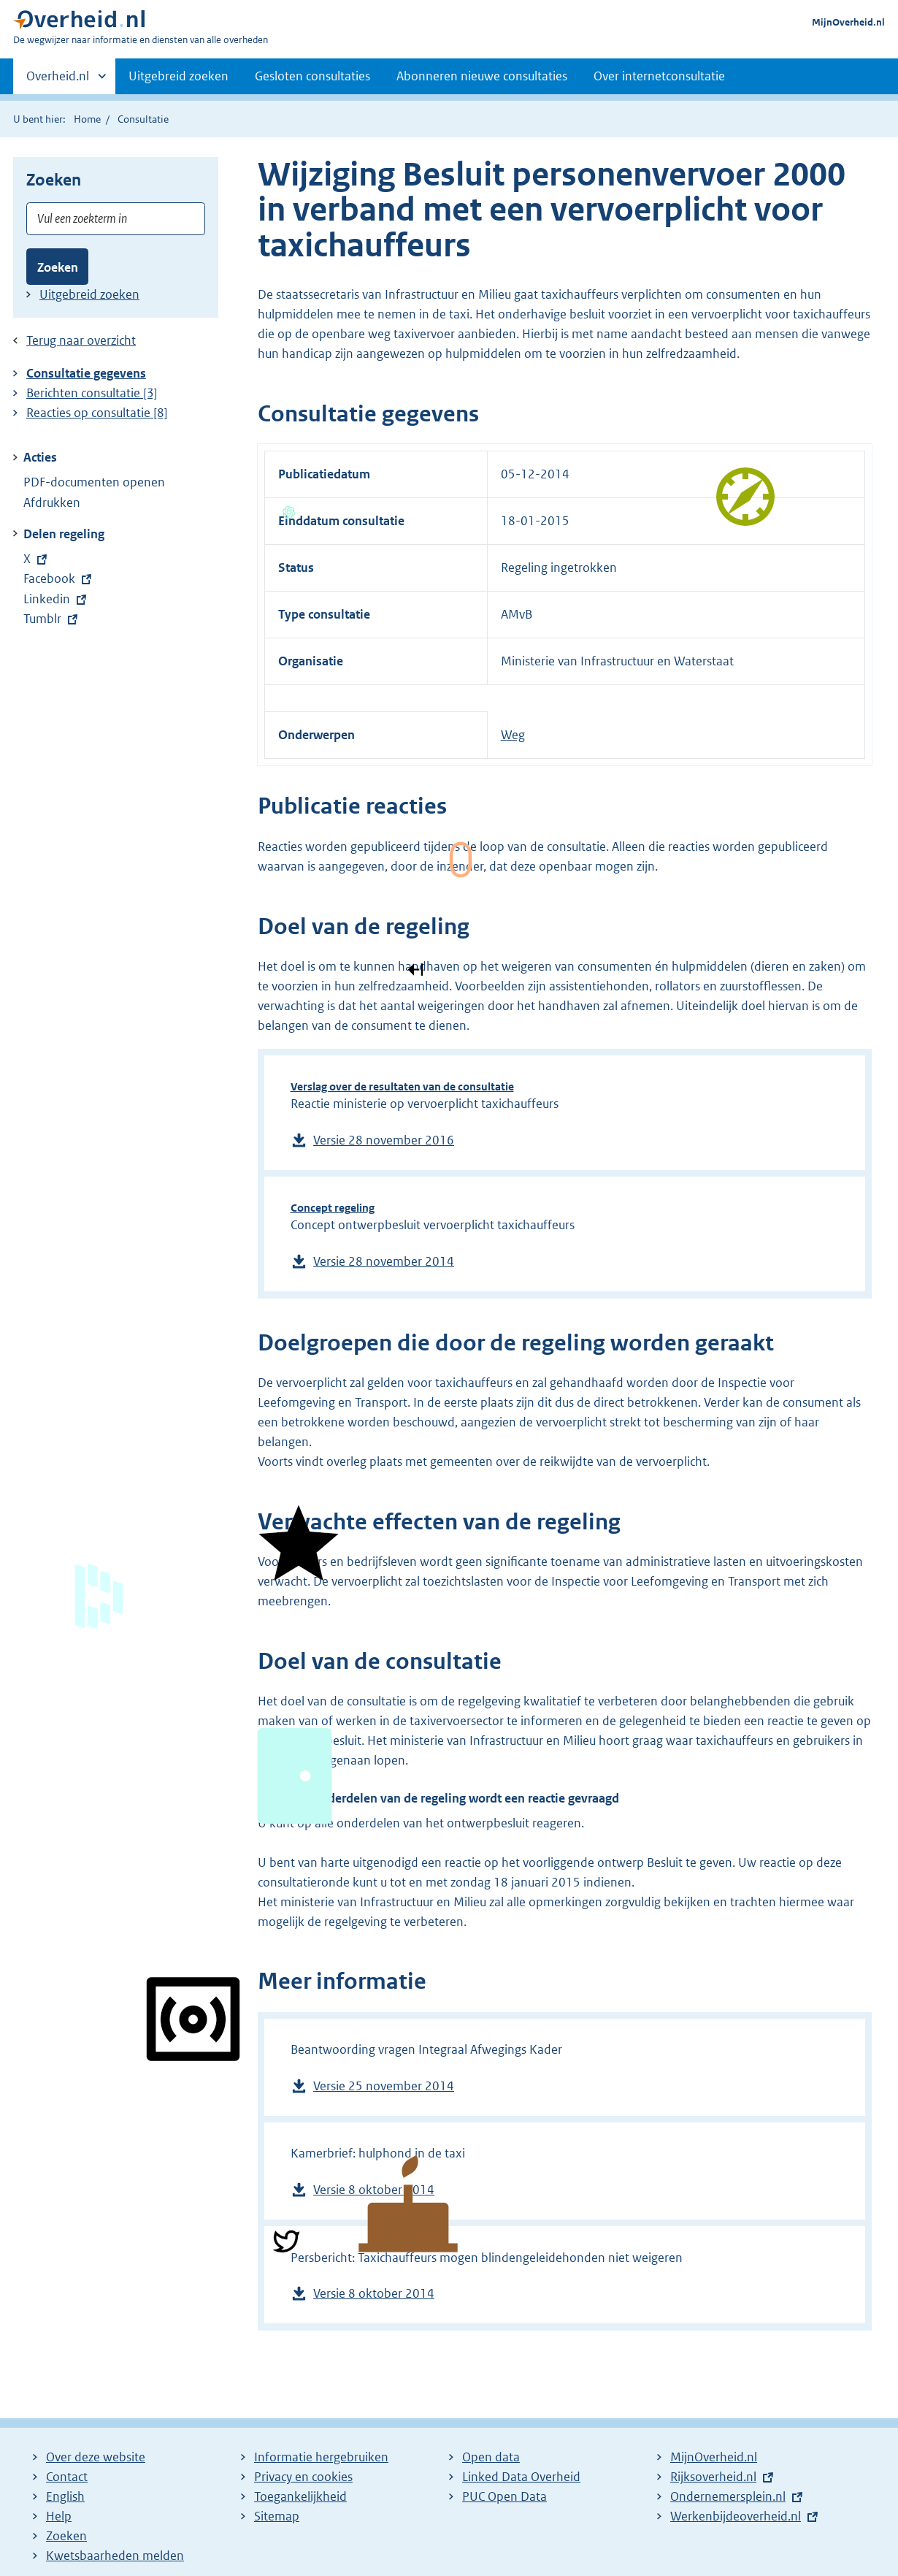 Image resolution: width=898 pixels, height=2576 pixels. What do you see at coordinates (288, 512) in the screenshot?
I see `open the OpenAI app or service` at bounding box center [288, 512].